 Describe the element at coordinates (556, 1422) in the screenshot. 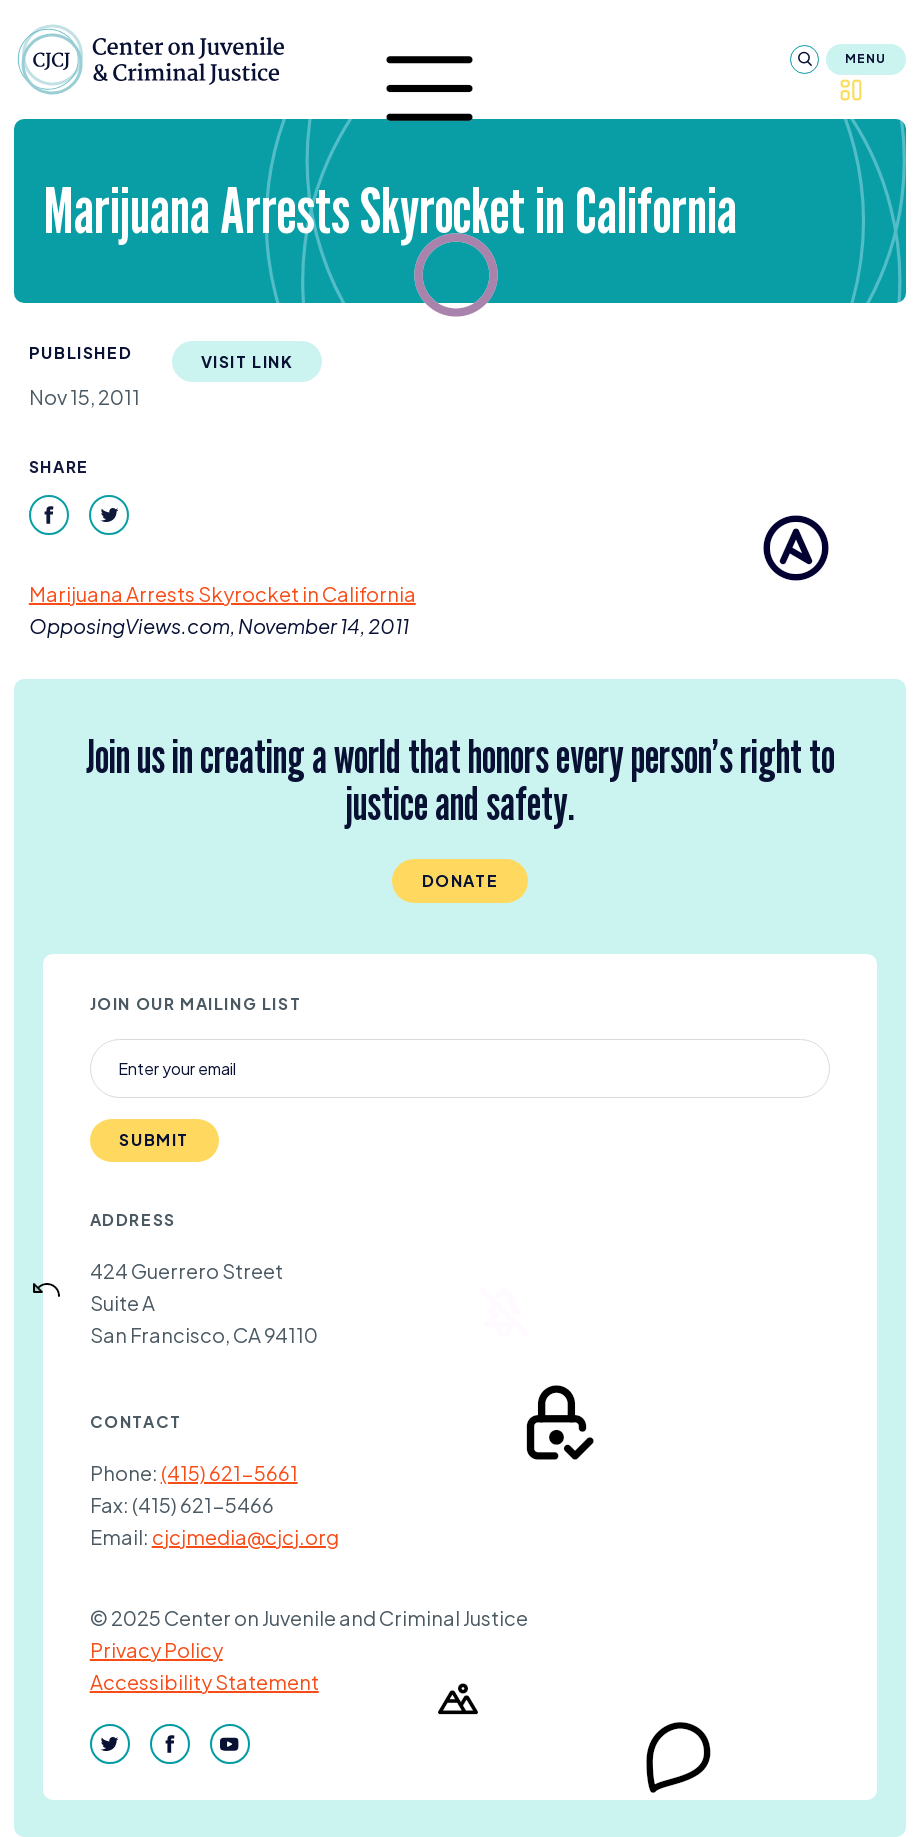

I see `indicates secure or verified connection` at that location.